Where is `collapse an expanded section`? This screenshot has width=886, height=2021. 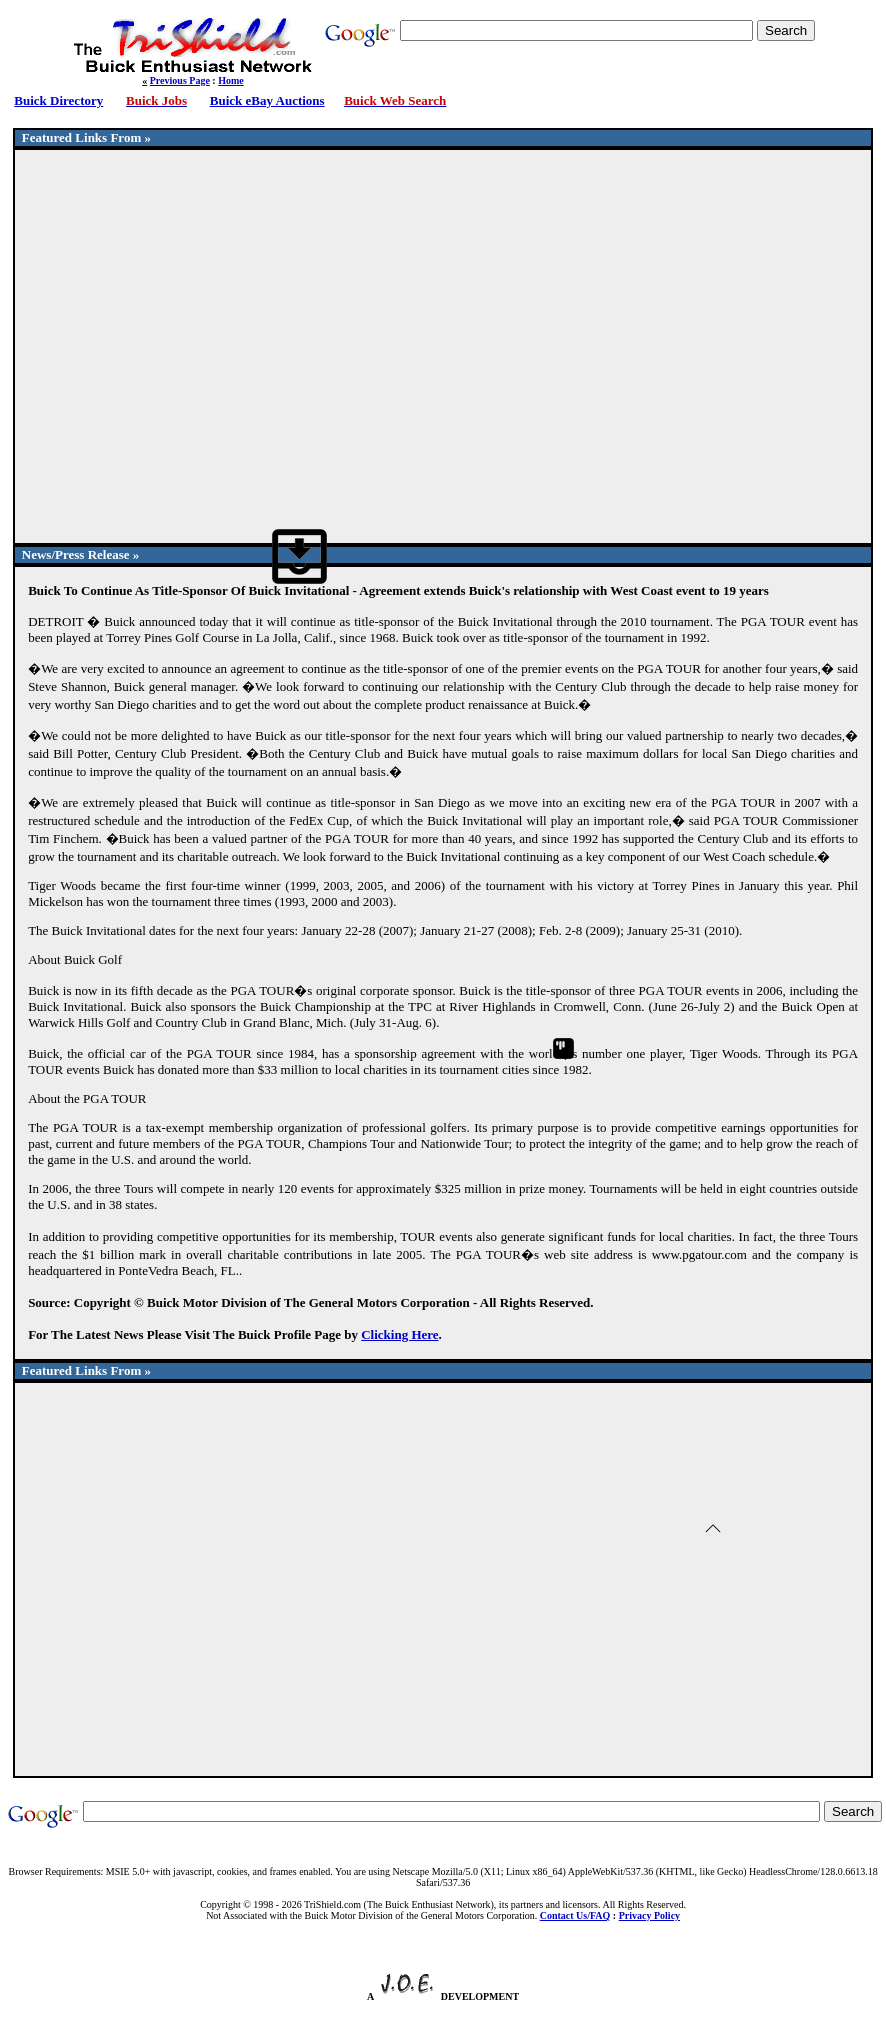
collapse an expanded section is located at coordinates (713, 1529).